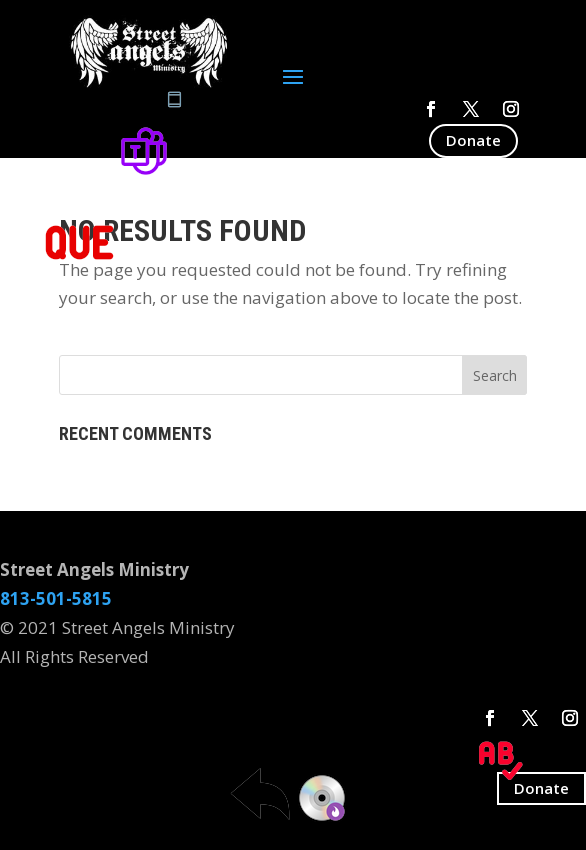  Describe the element at coordinates (174, 99) in the screenshot. I see `switch to tablet view` at that location.